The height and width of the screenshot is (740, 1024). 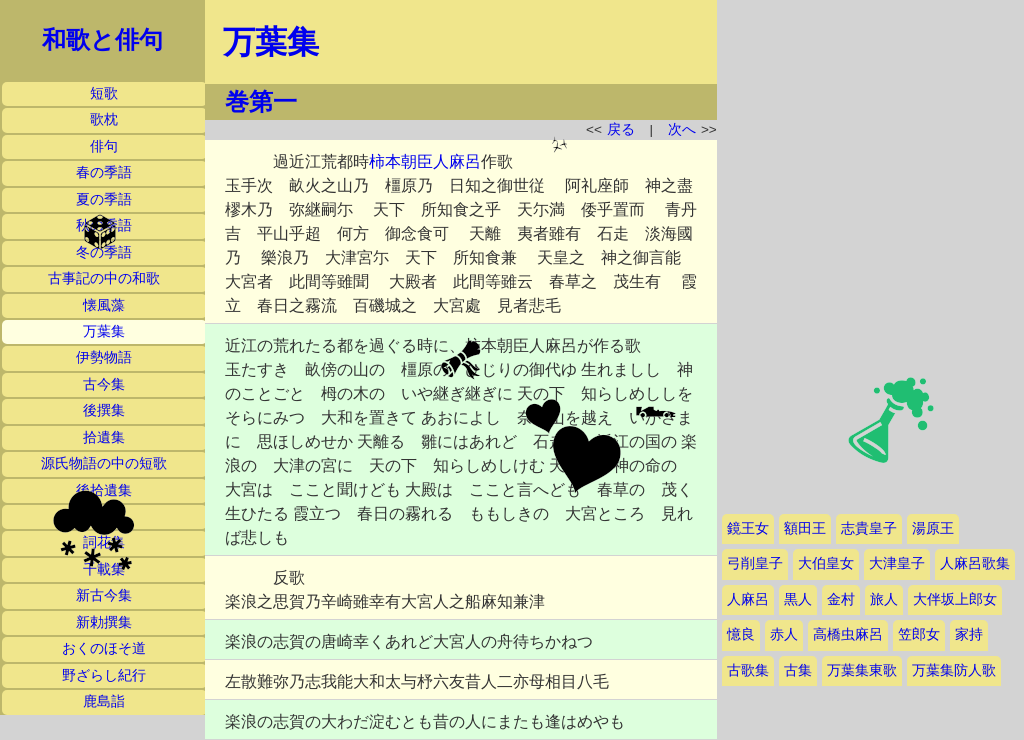 What do you see at coordinates (891, 420) in the screenshot?
I see `access alchemy or crafting features` at bounding box center [891, 420].